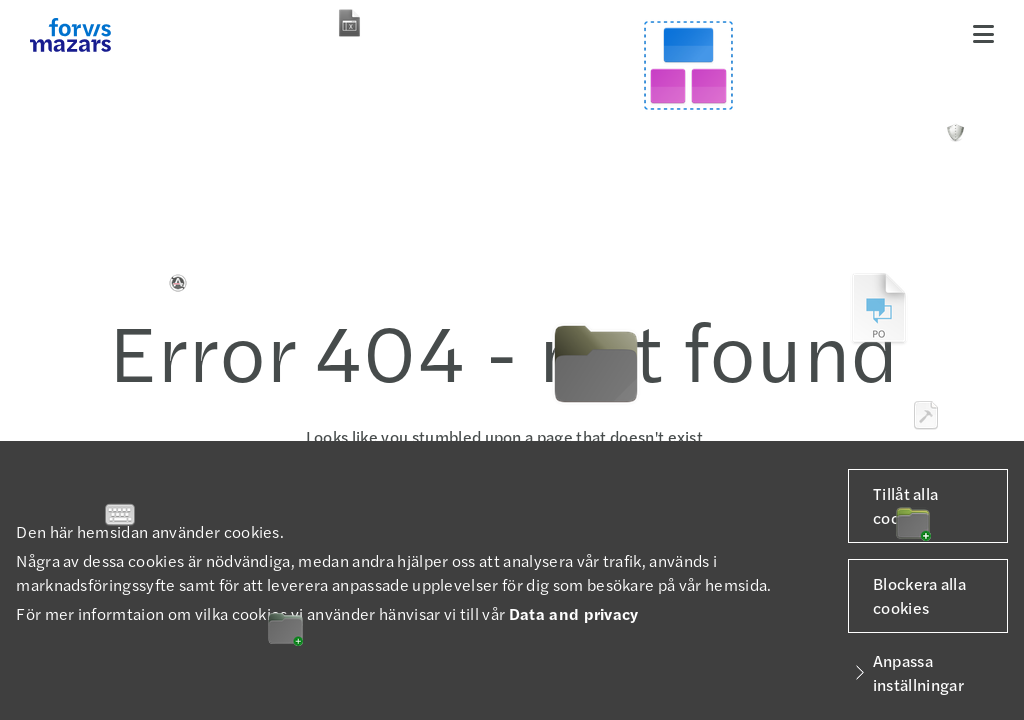 This screenshot has height=720, width=1024. Describe the element at coordinates (688, 65) in the screenshot. I see `select all items in the current view` at that location.